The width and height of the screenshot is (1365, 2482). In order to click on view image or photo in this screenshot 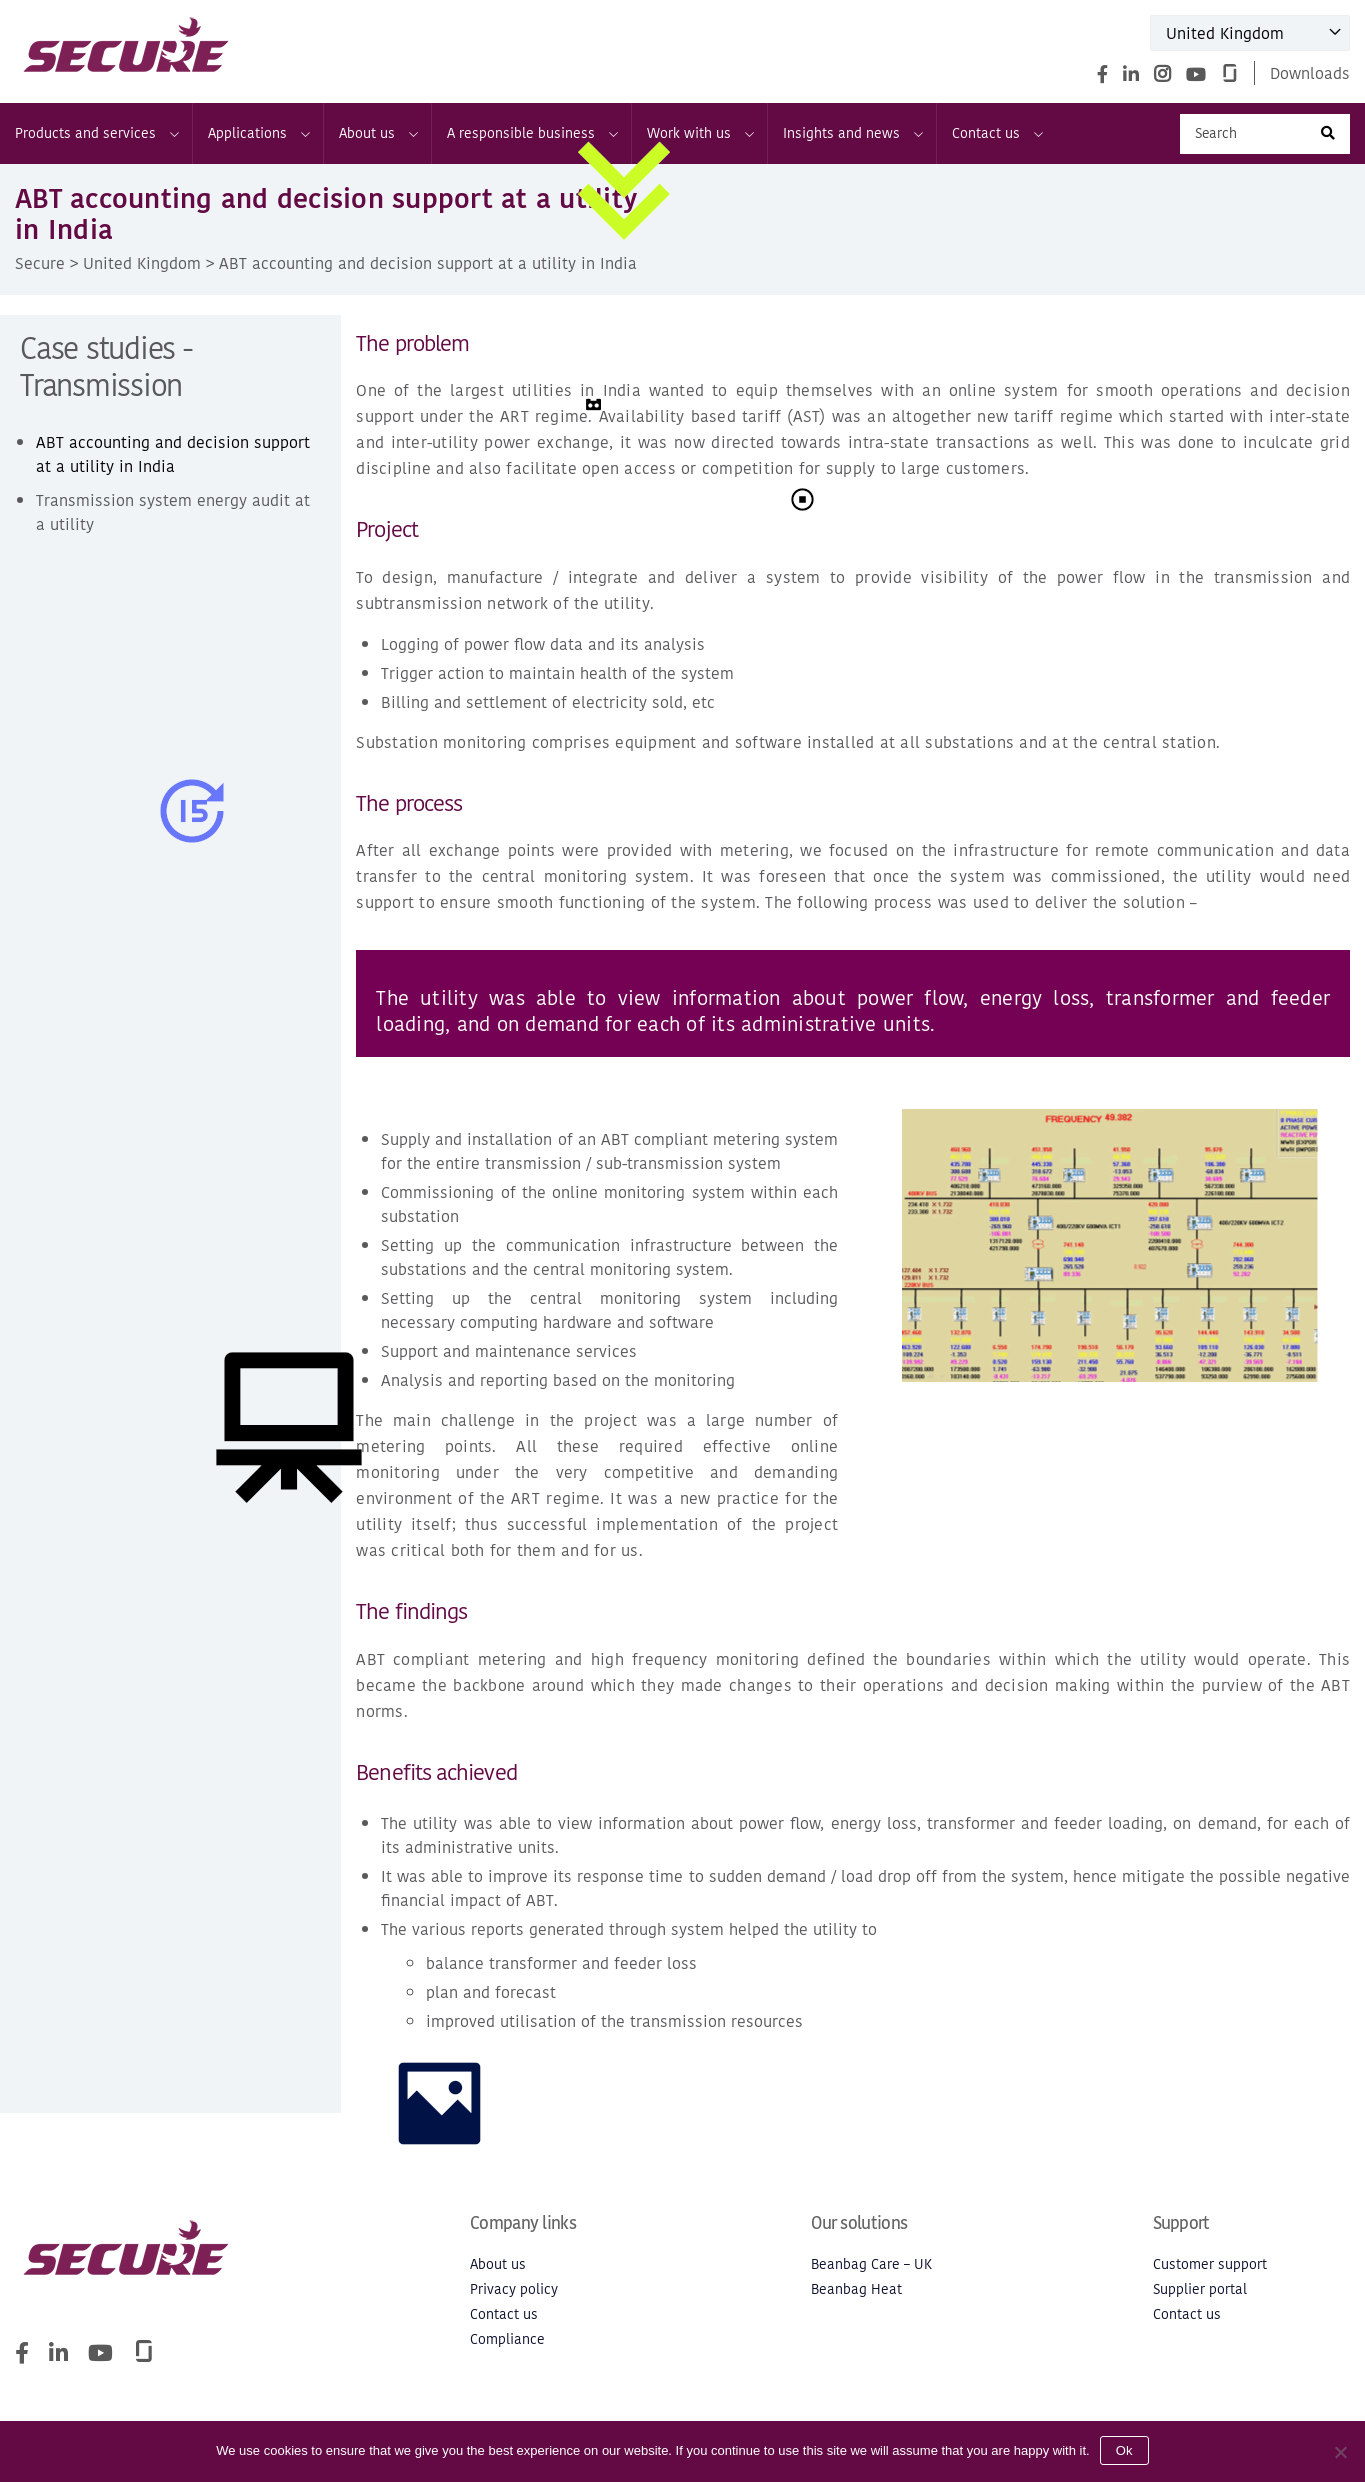, I will do `click(439, 2103)`.